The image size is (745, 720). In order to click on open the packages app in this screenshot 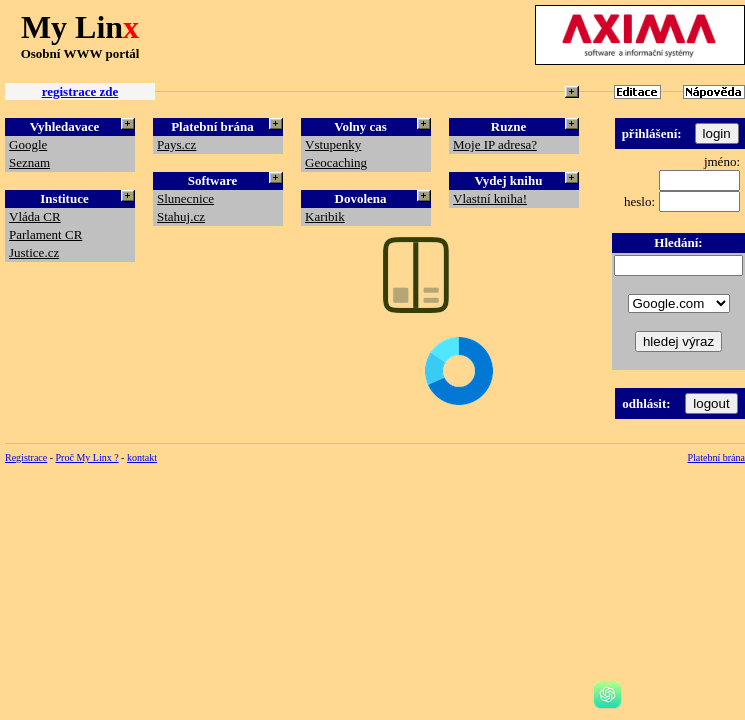, I will do `click(418, 272)`.